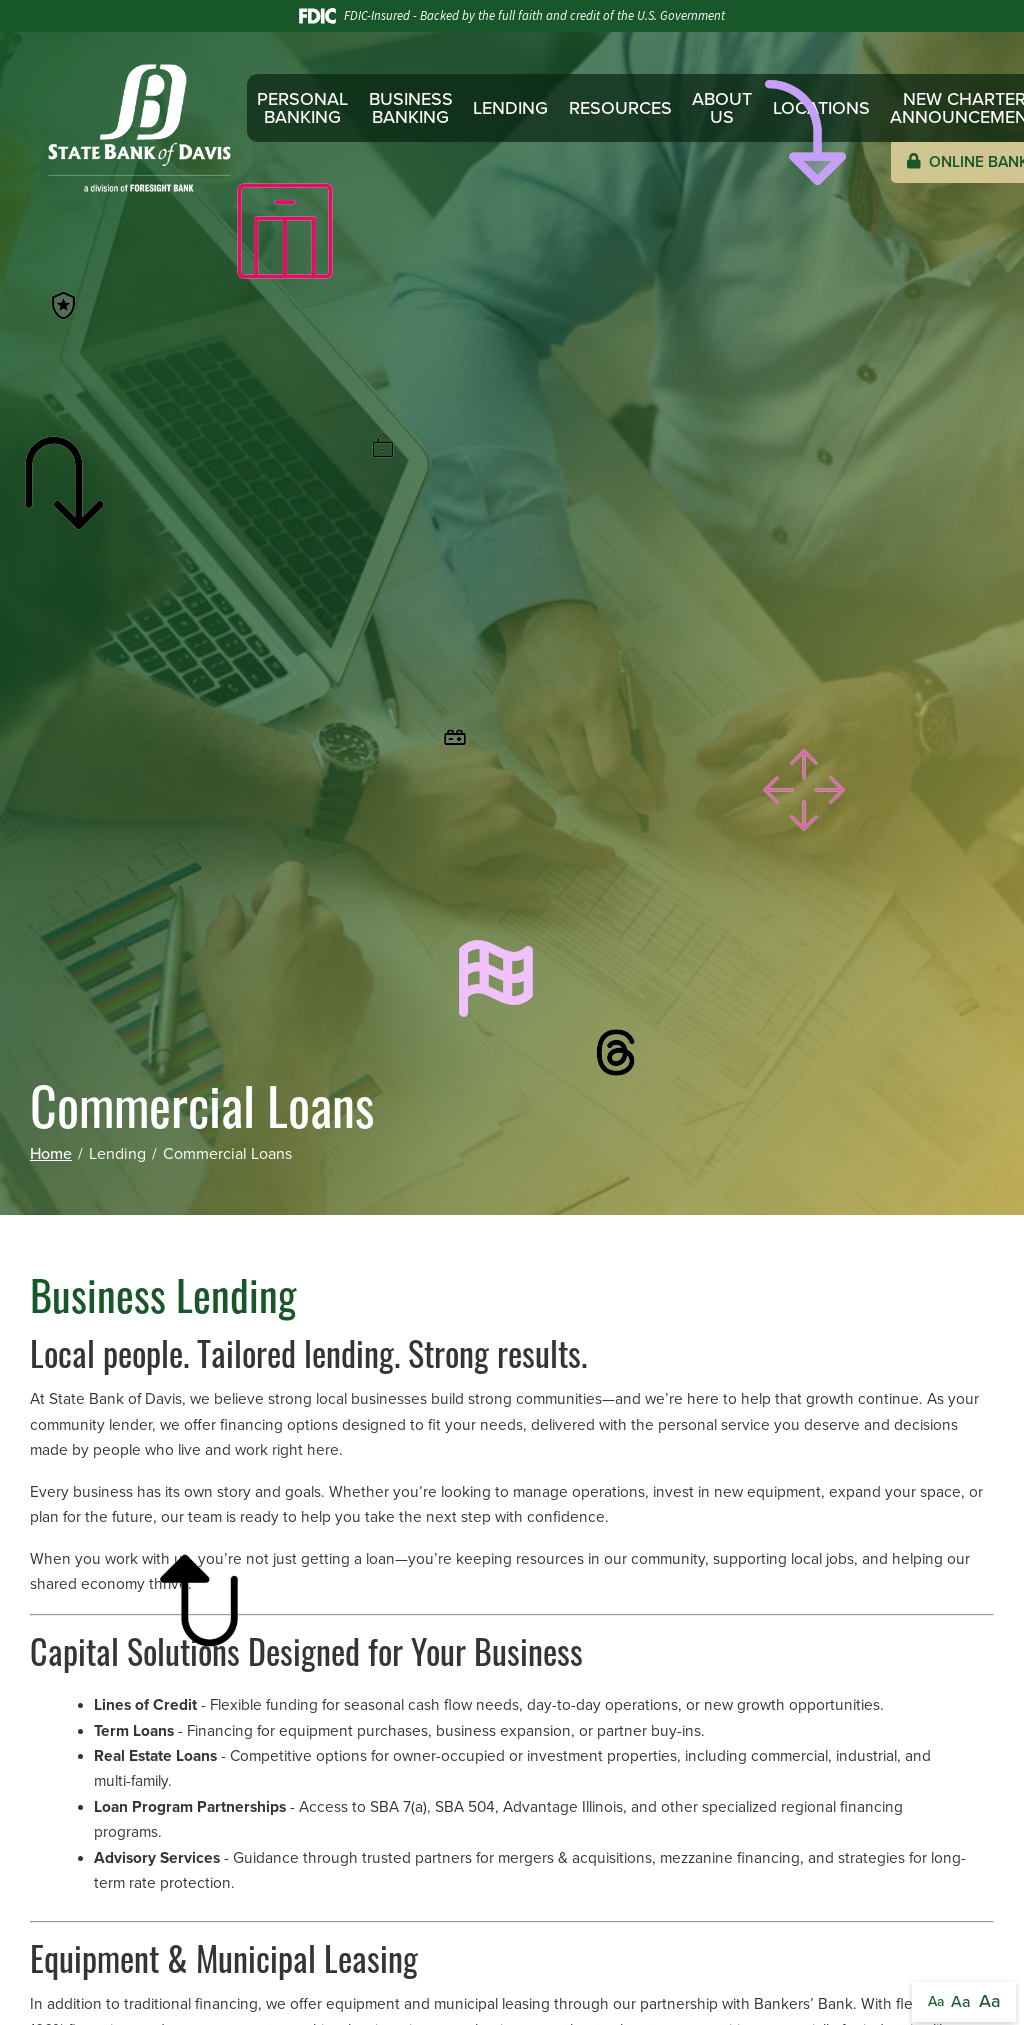 The image size is (1024, 2025). I want to click on redo or repeat last action, so click(61, 483).